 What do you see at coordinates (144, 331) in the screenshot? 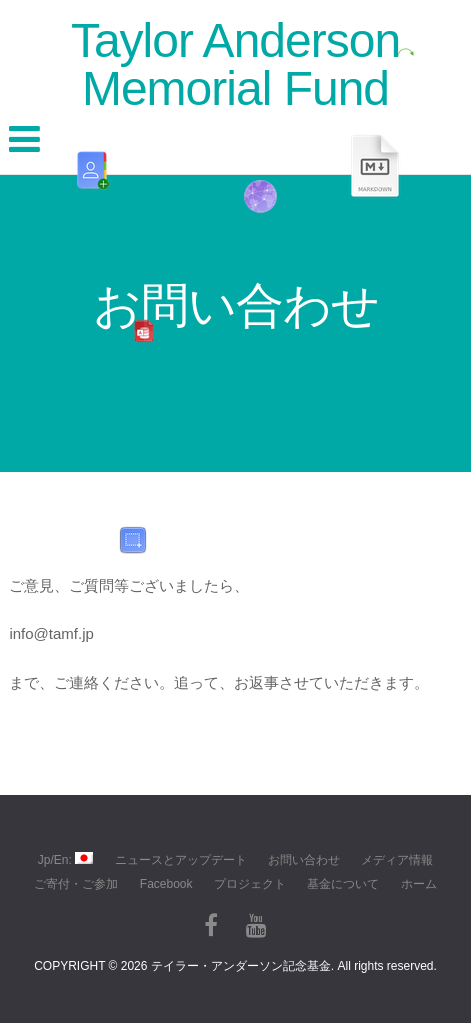
I see `microsoft access database file` at bounding box center [144, 331].